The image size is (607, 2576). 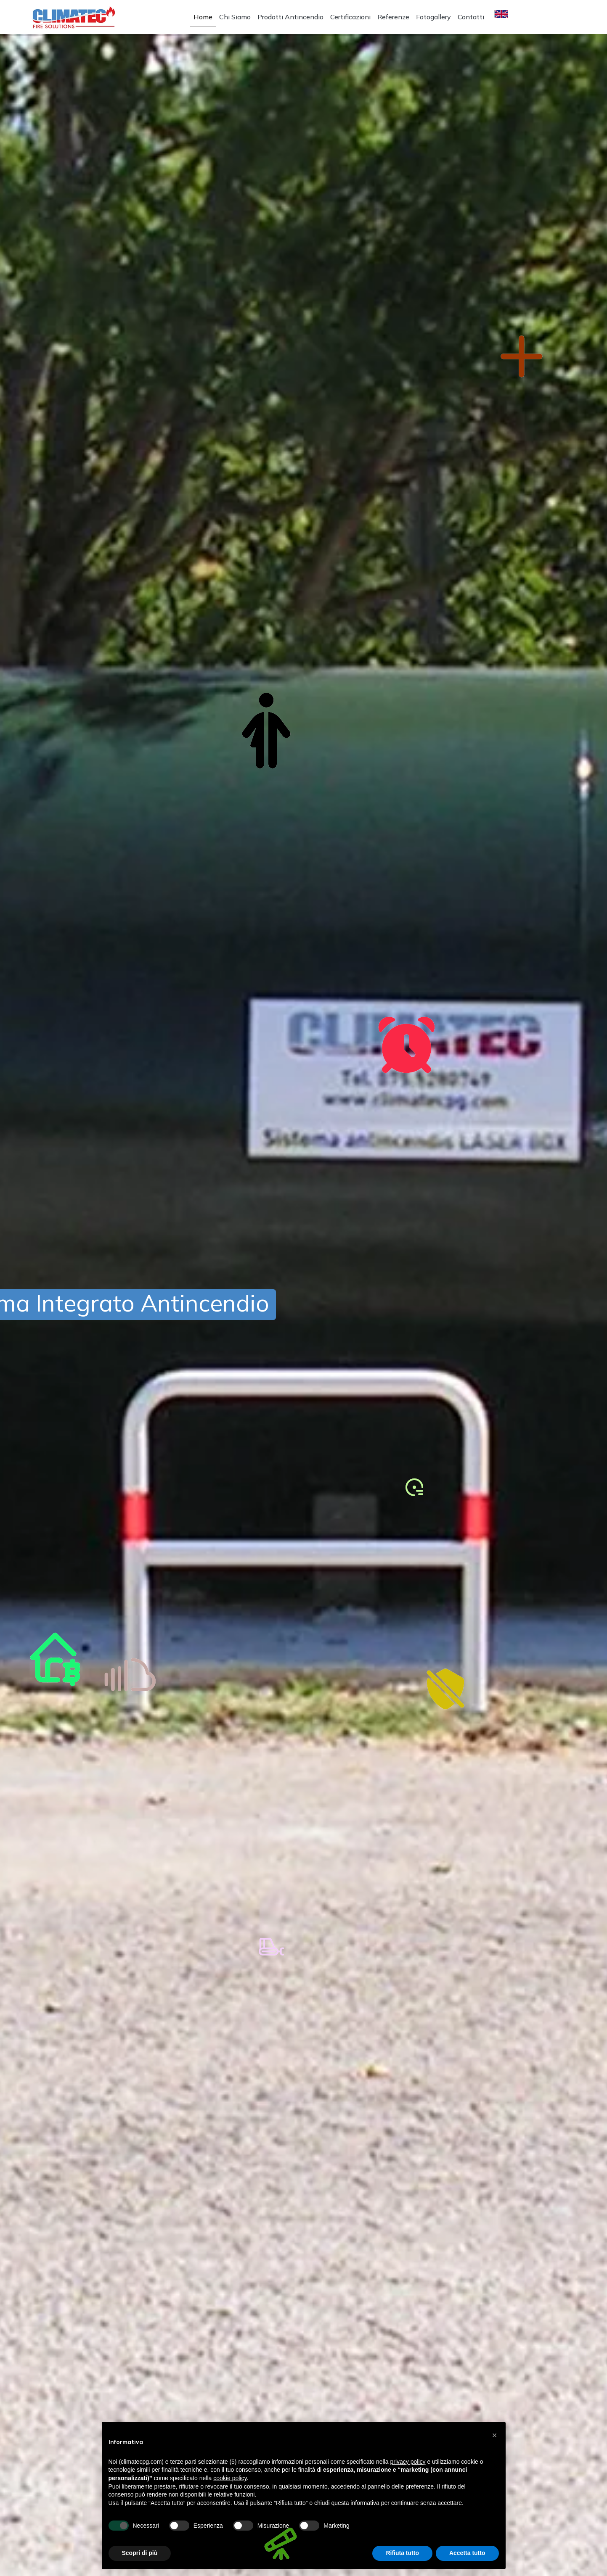 I want to click on access bitcoin wallet or crypto home dashboard, so click(x=55, y=1658).